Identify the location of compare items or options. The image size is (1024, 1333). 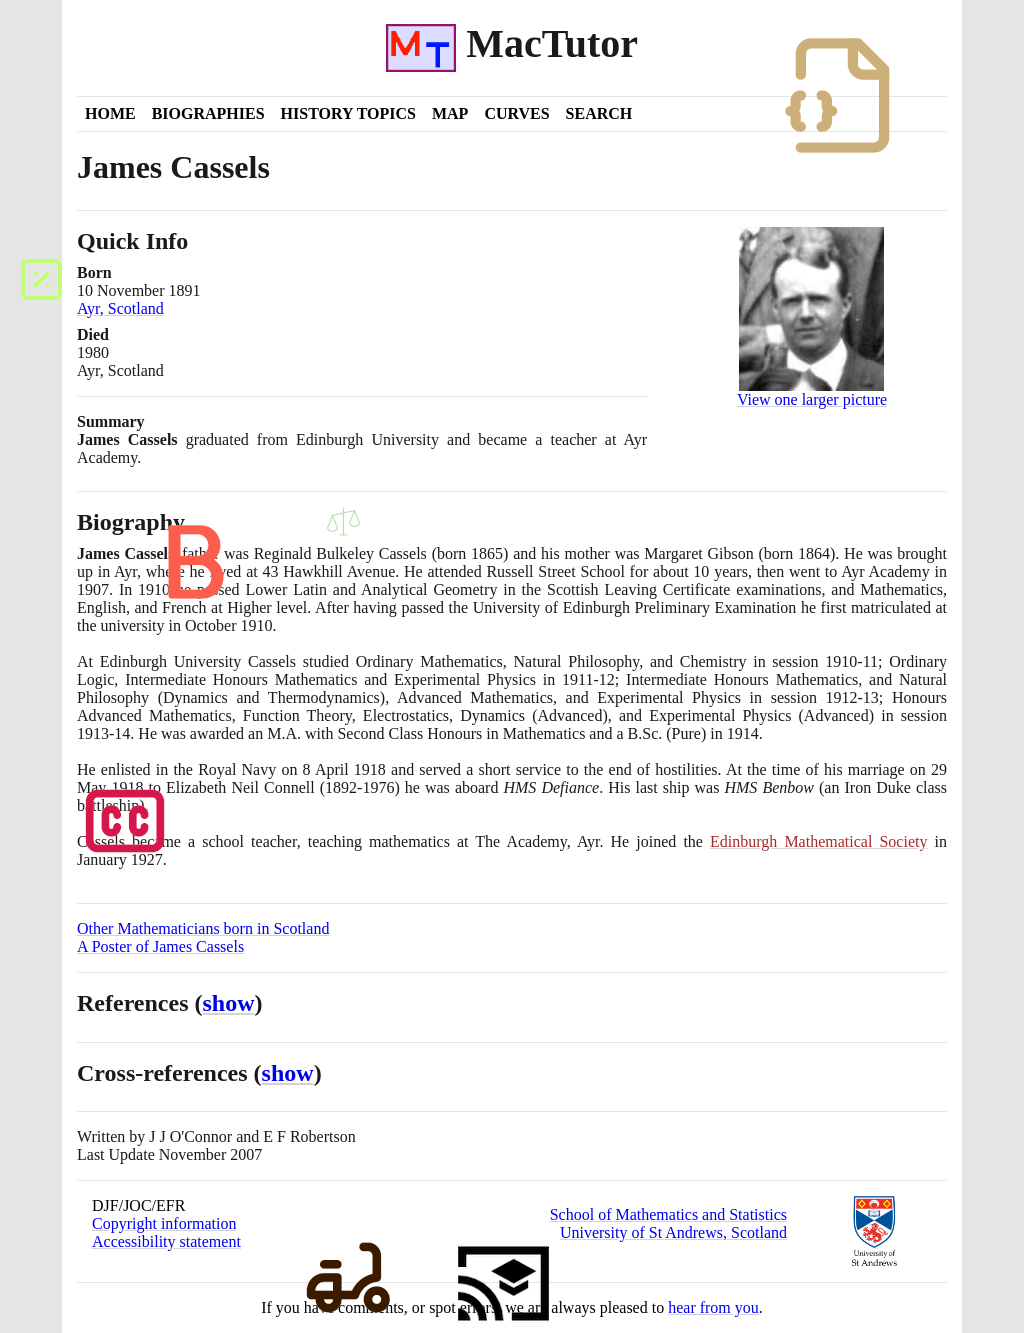
(343, 521).